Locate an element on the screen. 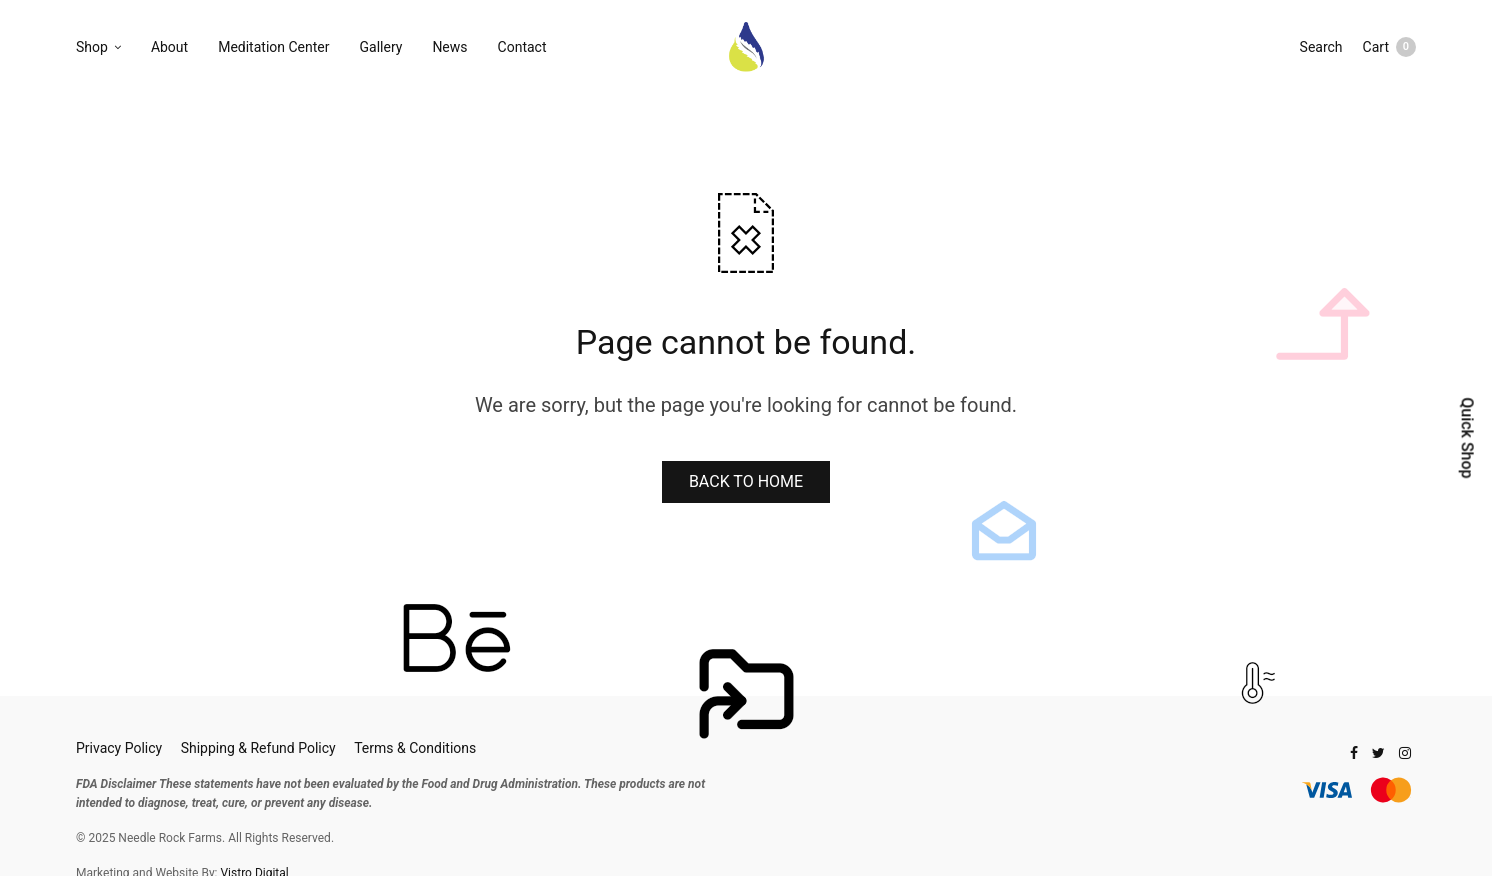 This screenshot has width=1492, height=876. indicates high temperature or heat warning is located at coordinates (1254, 683).